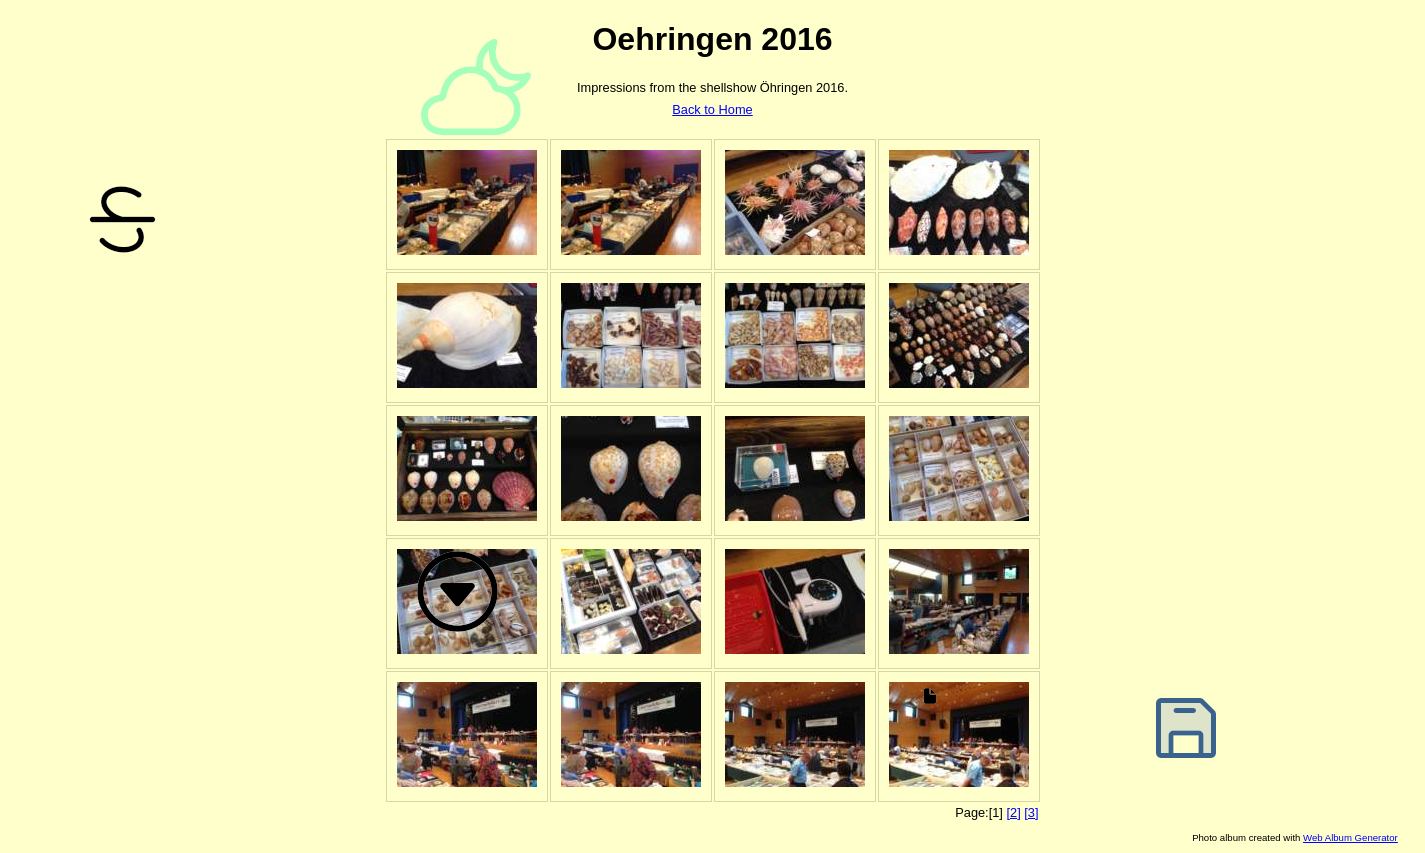 This screenshot has width=1425, height=853. I want to click on view document or file, so click(930, 696).